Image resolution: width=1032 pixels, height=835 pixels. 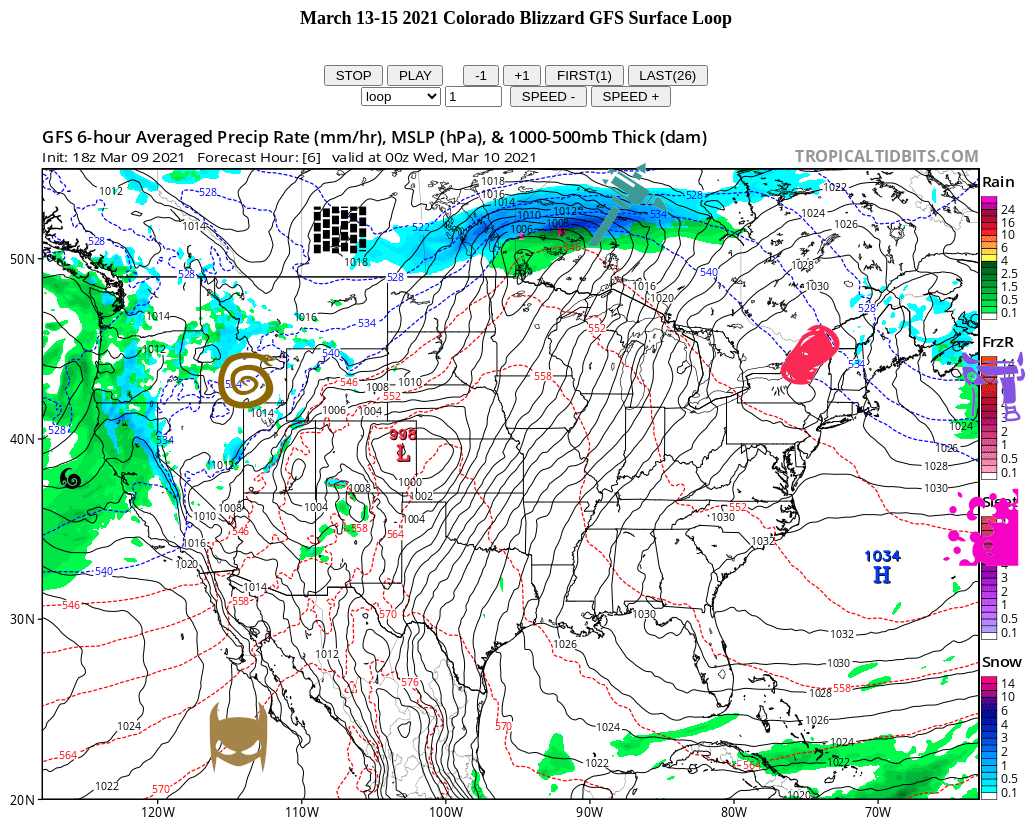 I want to click on select potato as a game resource or ingredient, so click(x=810, y=355).